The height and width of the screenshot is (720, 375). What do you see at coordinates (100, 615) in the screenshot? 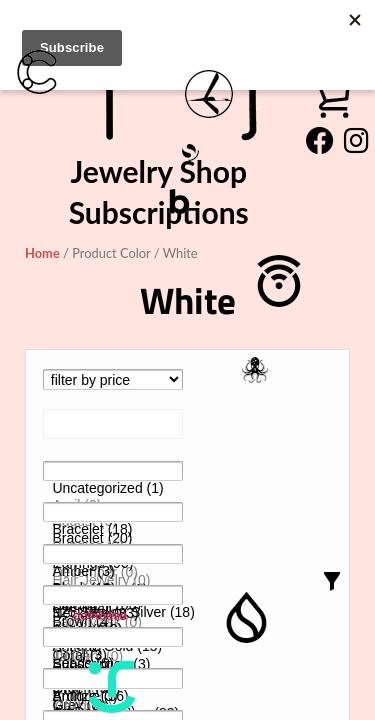
I see `open the Coinbase app` at bounding box center [100, 615].